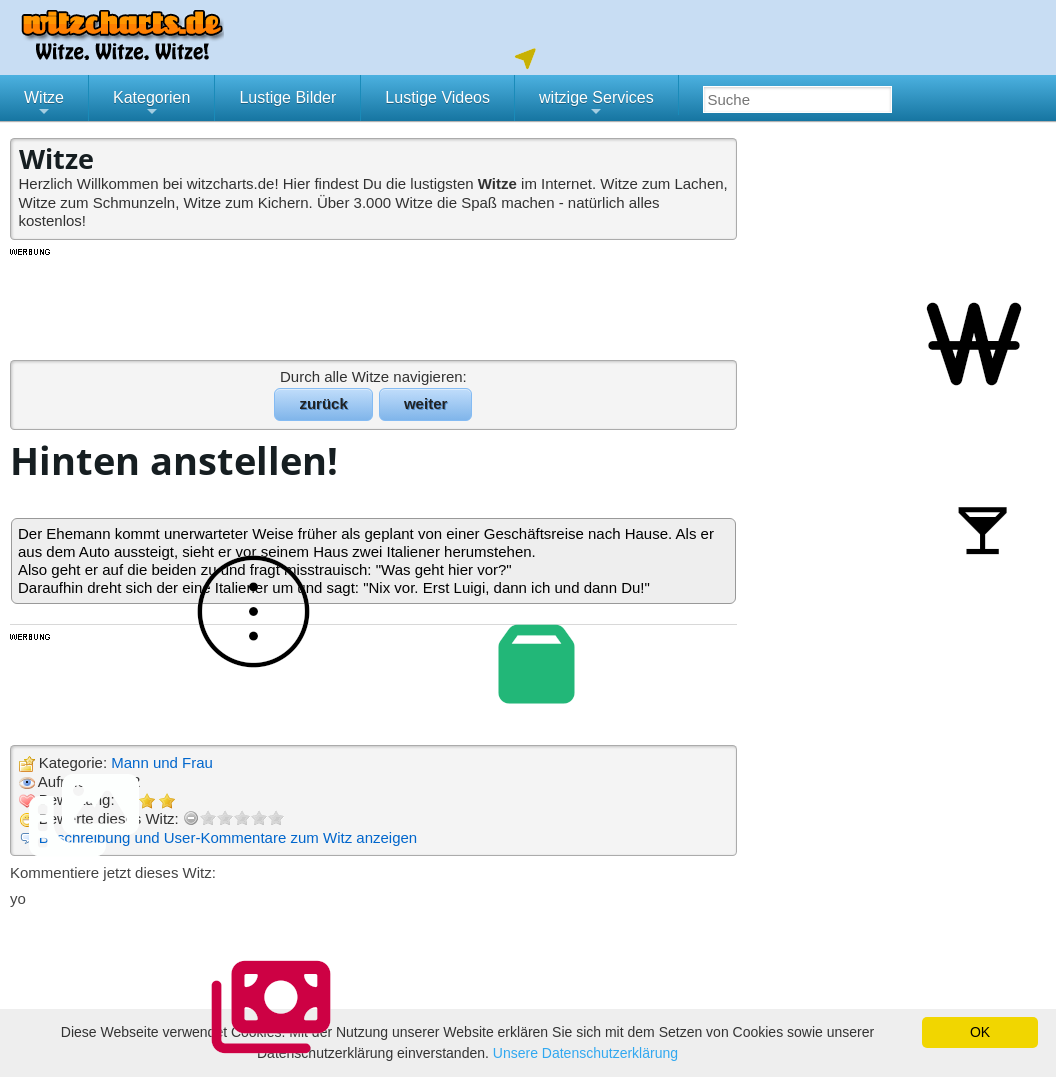  Describe the element at coordinates (526, 58) in the screenshot. I see `navigate to your current location` at that location.